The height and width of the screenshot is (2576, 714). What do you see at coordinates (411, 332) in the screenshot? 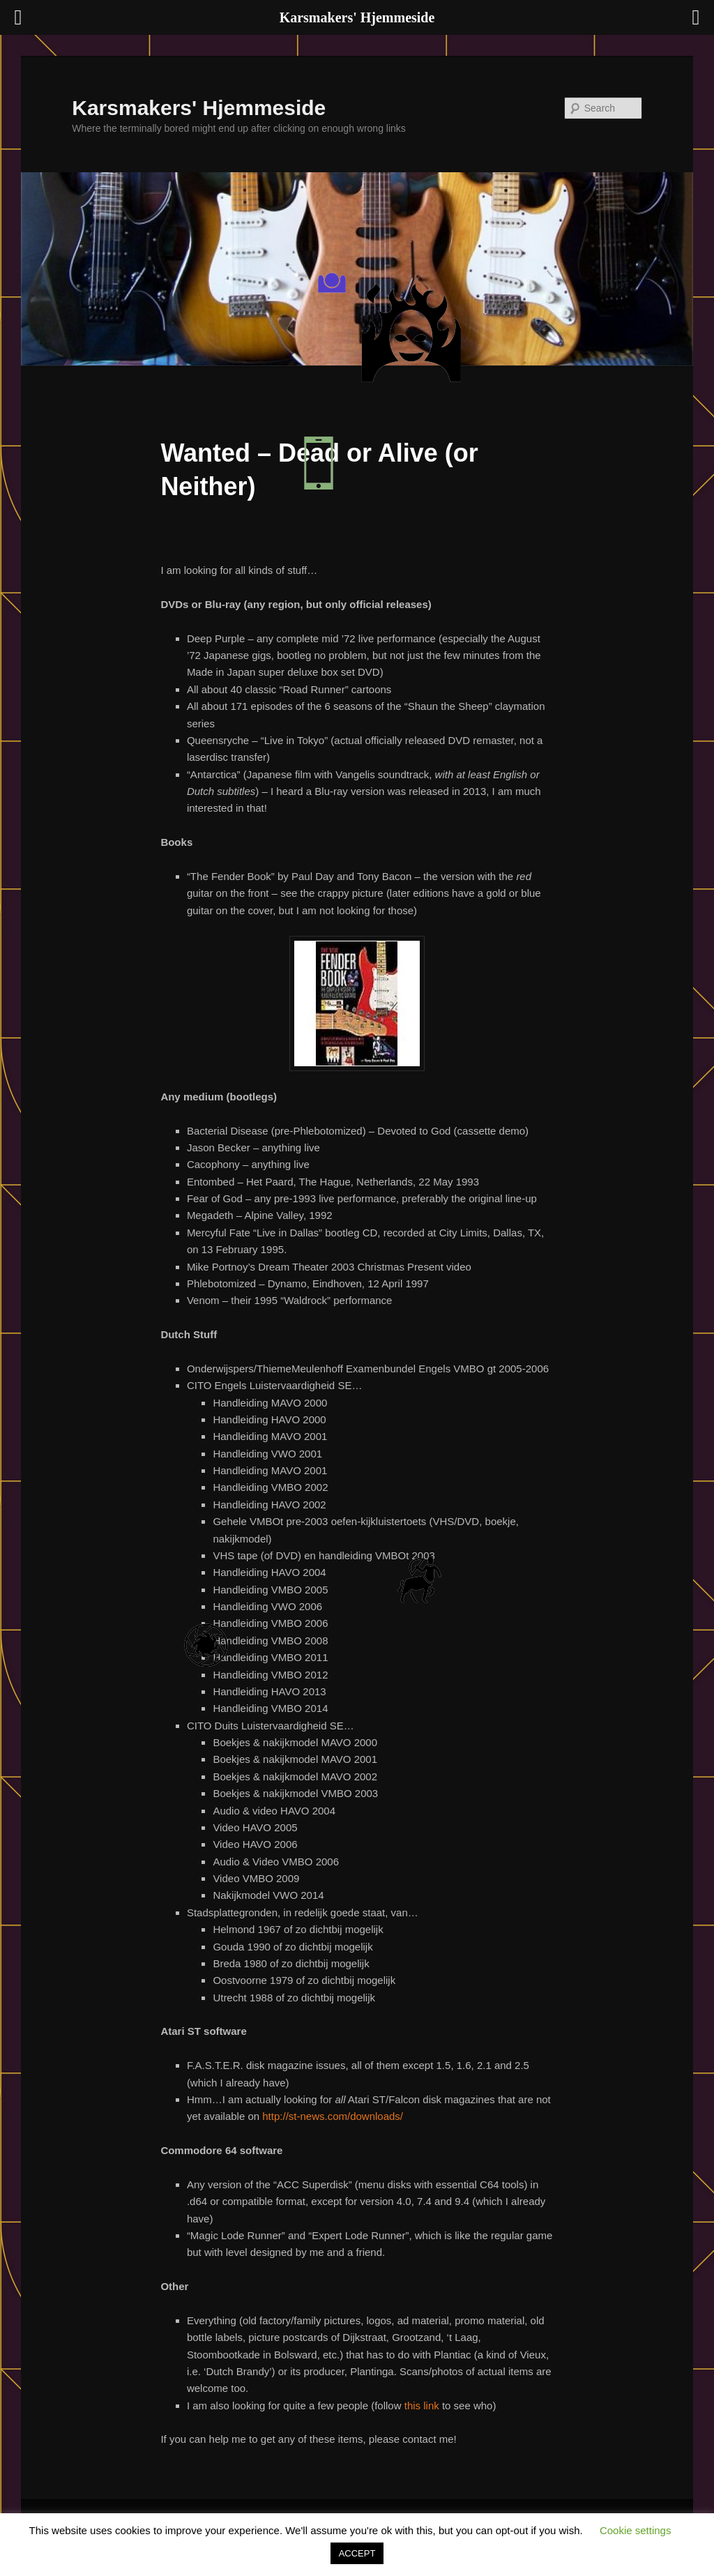
I see `pyromaniac character class or trait indicator` at bounding box center [411, 332].